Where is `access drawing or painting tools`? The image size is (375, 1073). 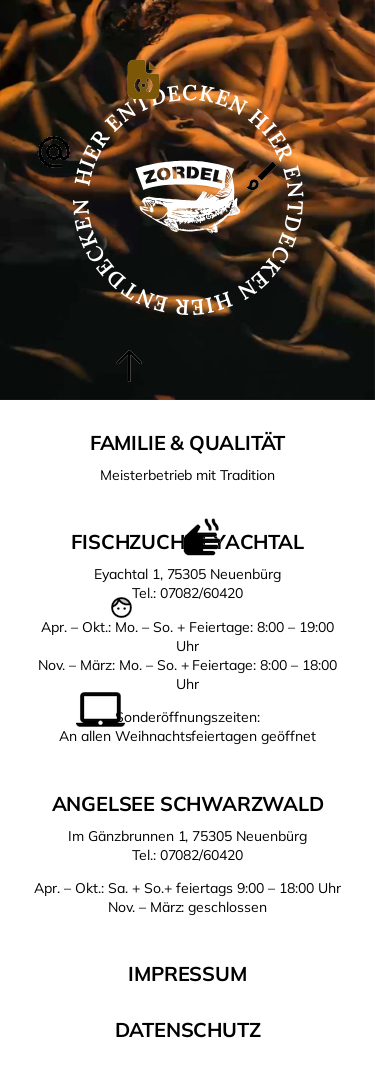 access drawing or painting tools is located at coordinates (262, 176).